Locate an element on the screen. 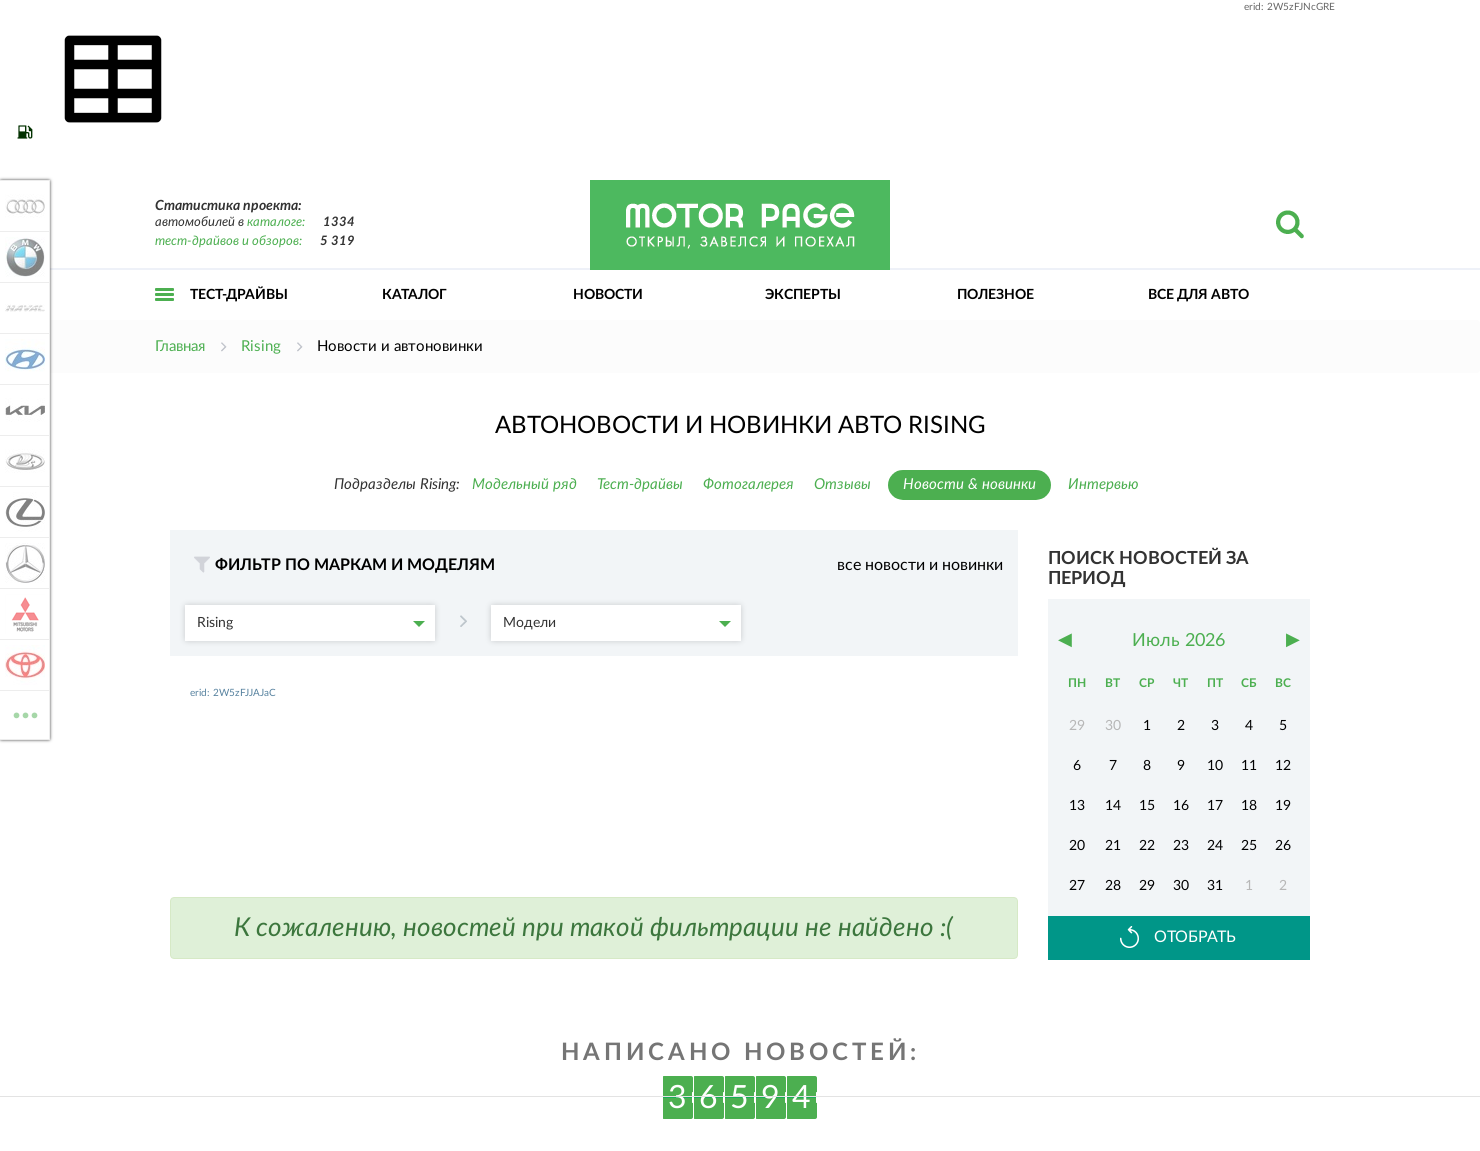 The height and width of the screenshot is (1151, 1480). insert a table into the document is located at coordinates (113, 79).